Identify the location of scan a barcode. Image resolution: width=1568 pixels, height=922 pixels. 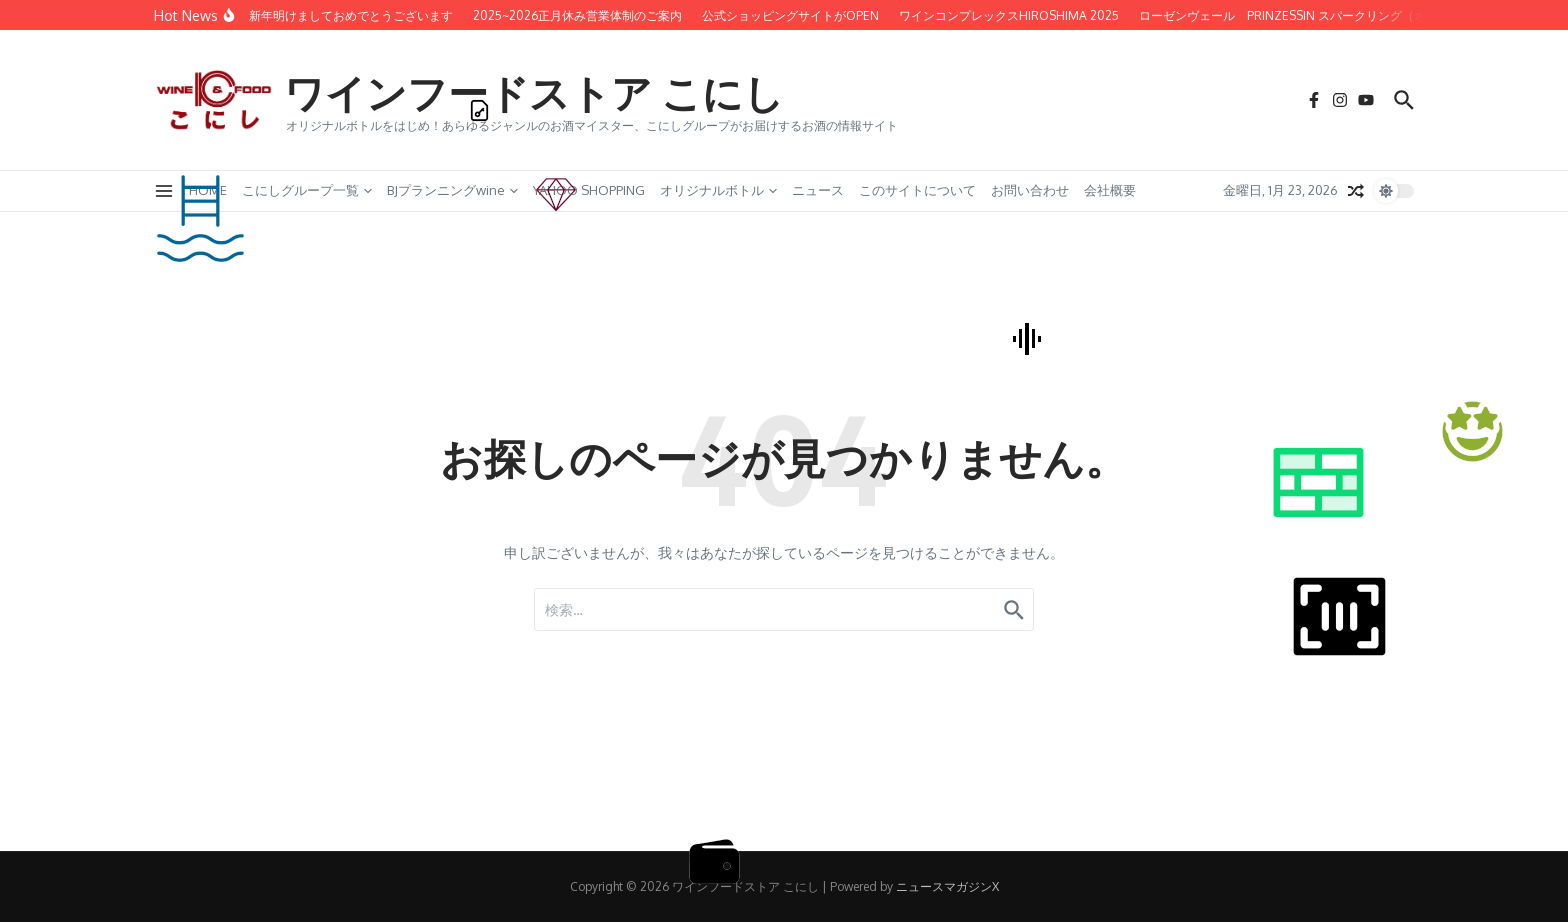
(1339, 616).